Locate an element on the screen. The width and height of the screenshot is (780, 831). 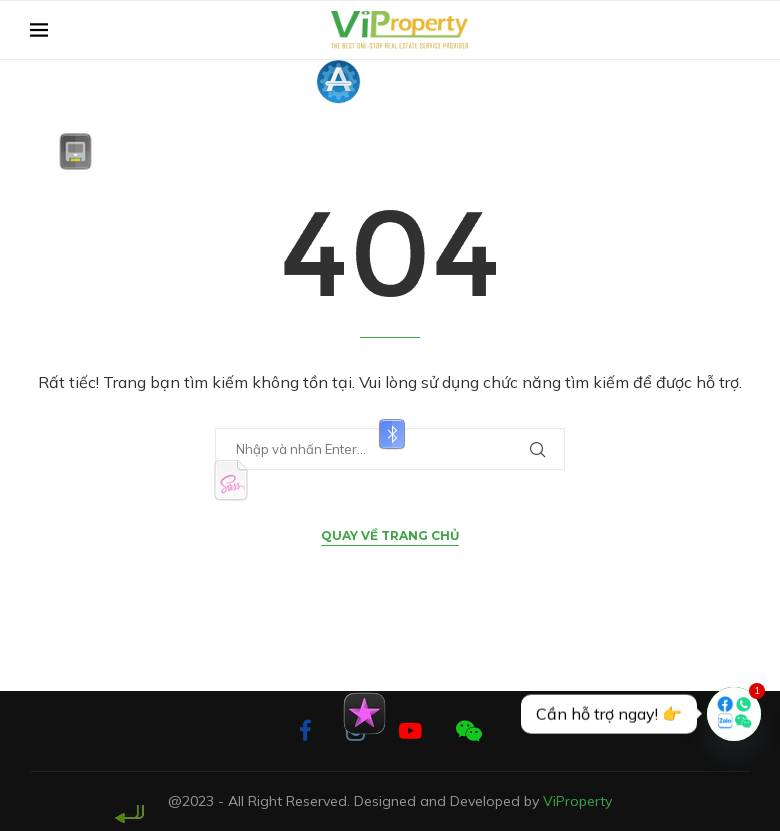
scss/sass stylesheet file is located at coordinates (231, 480).